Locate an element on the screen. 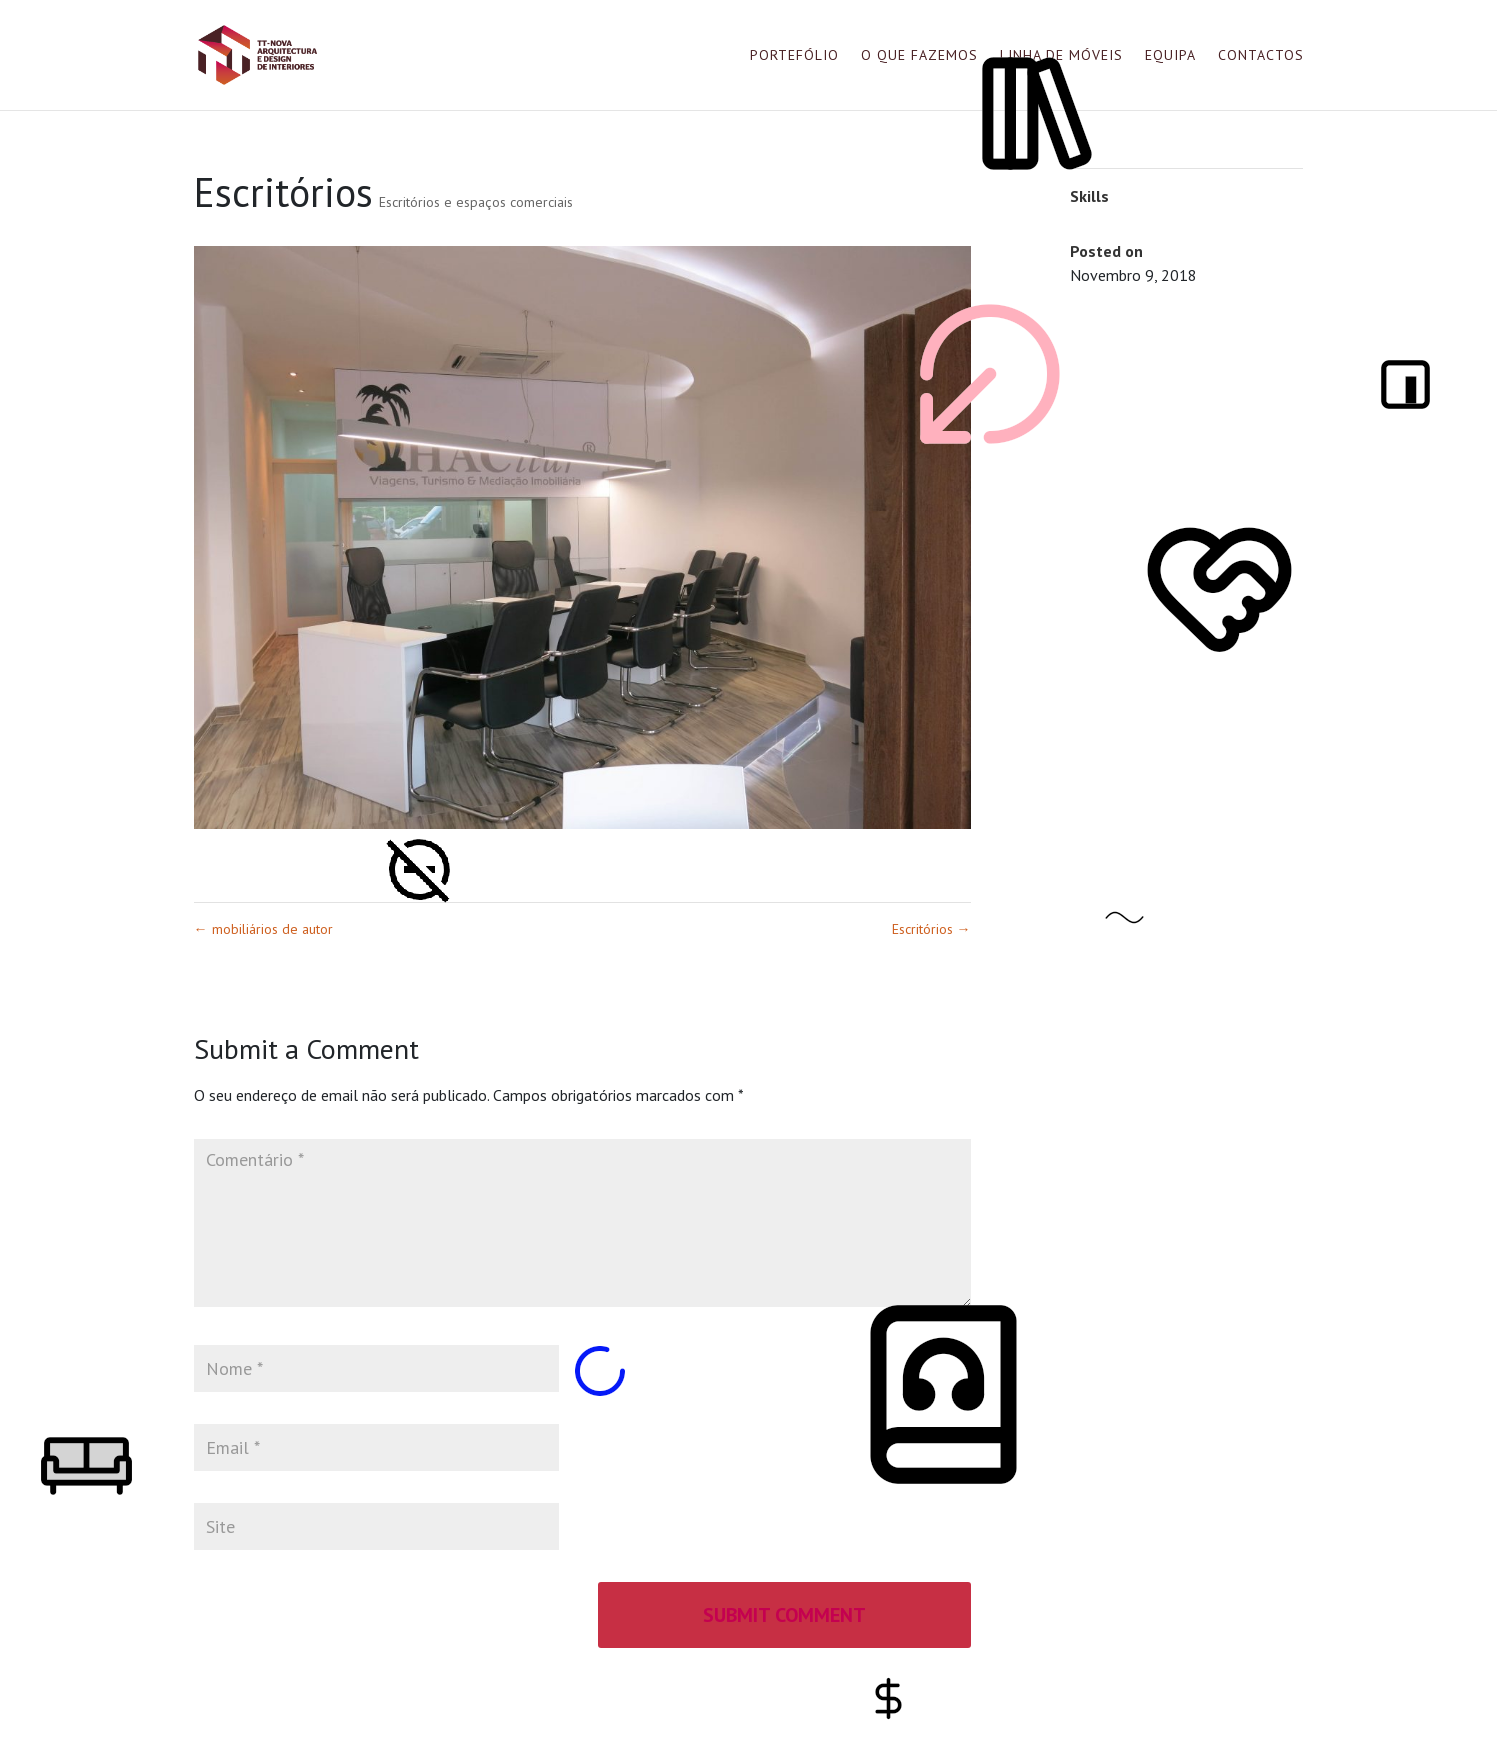  indicates an approximate or estimated value is located at coordinates (1124, 917).